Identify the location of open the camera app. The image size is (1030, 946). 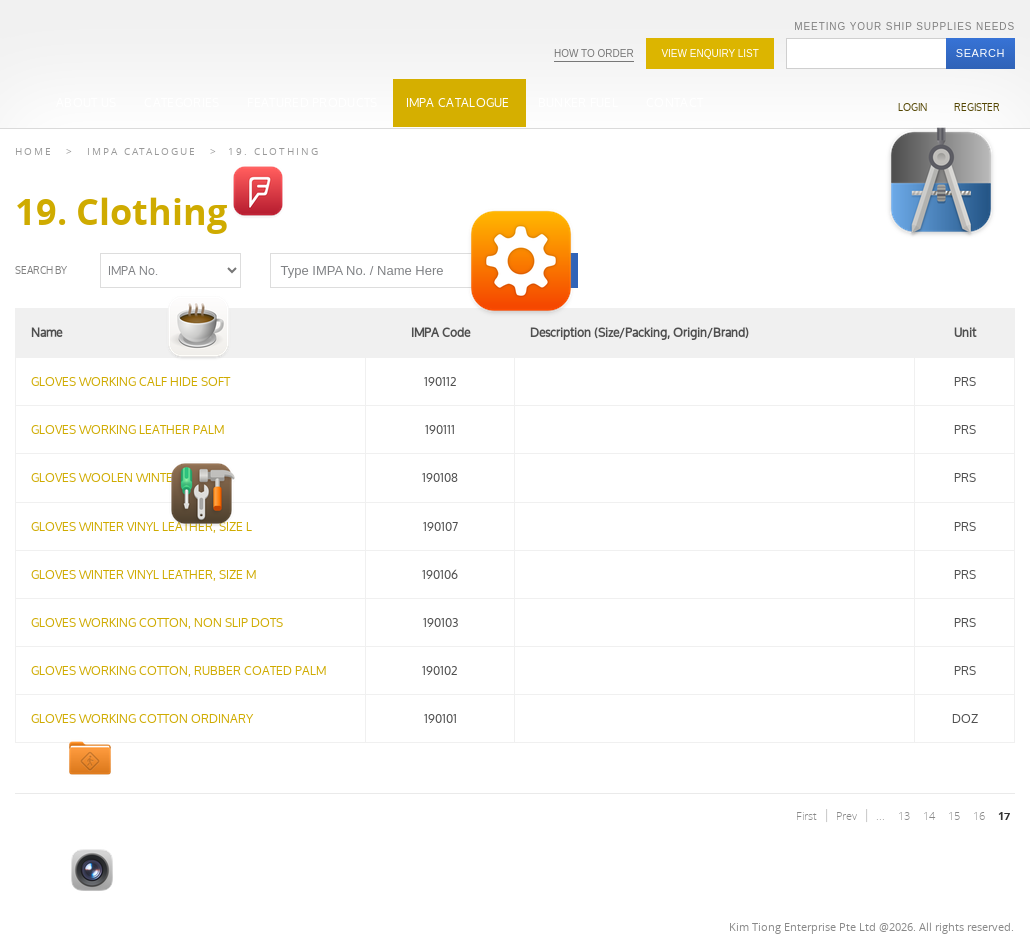
(92, 870).